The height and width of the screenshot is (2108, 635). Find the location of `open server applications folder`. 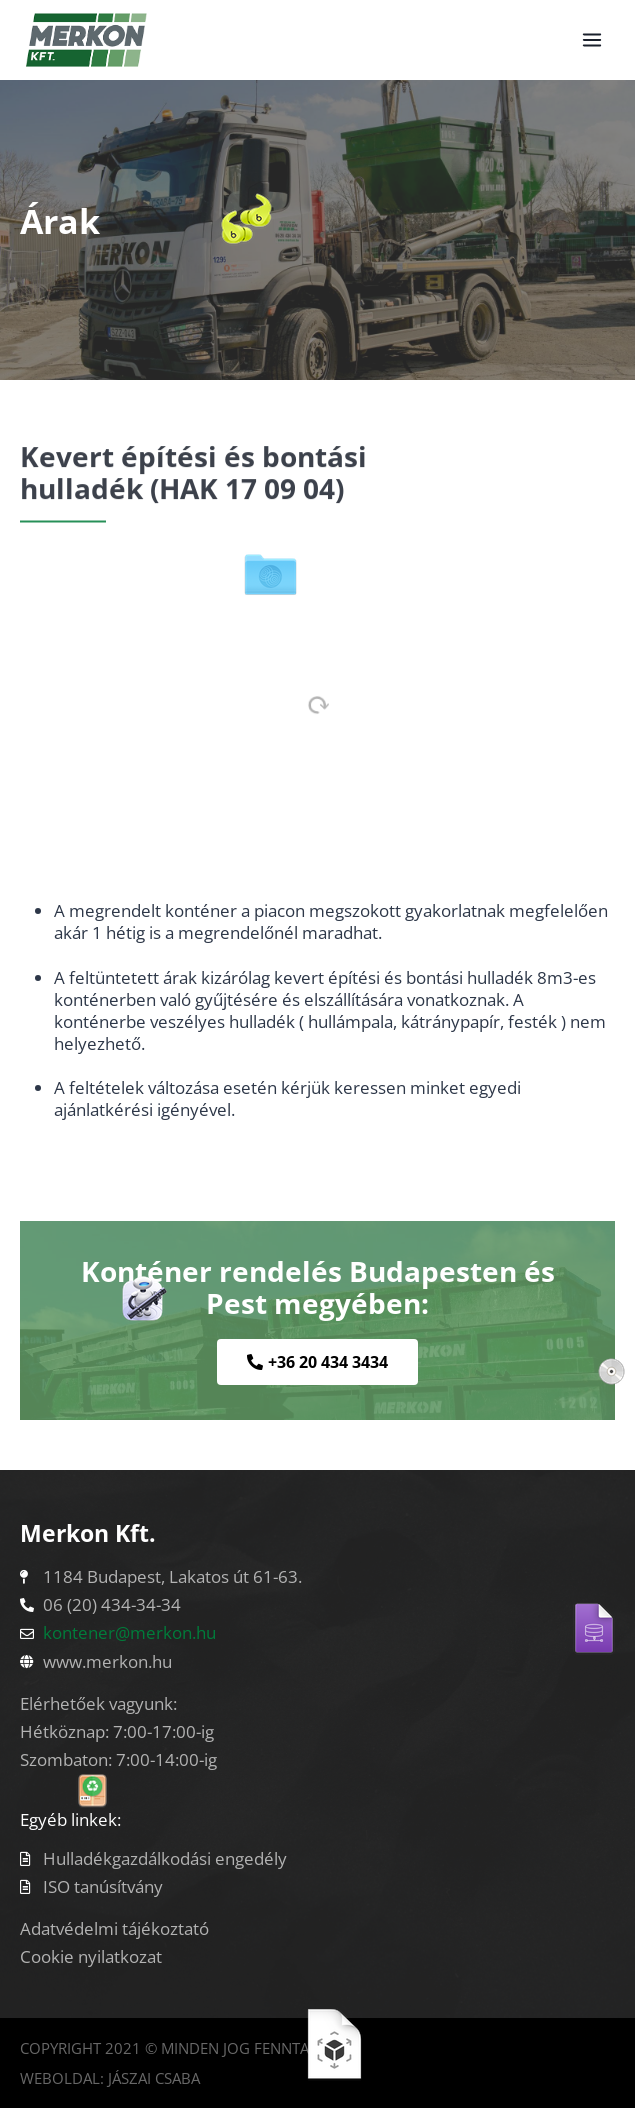

open server applications folder is located at coordinates (270, 574).